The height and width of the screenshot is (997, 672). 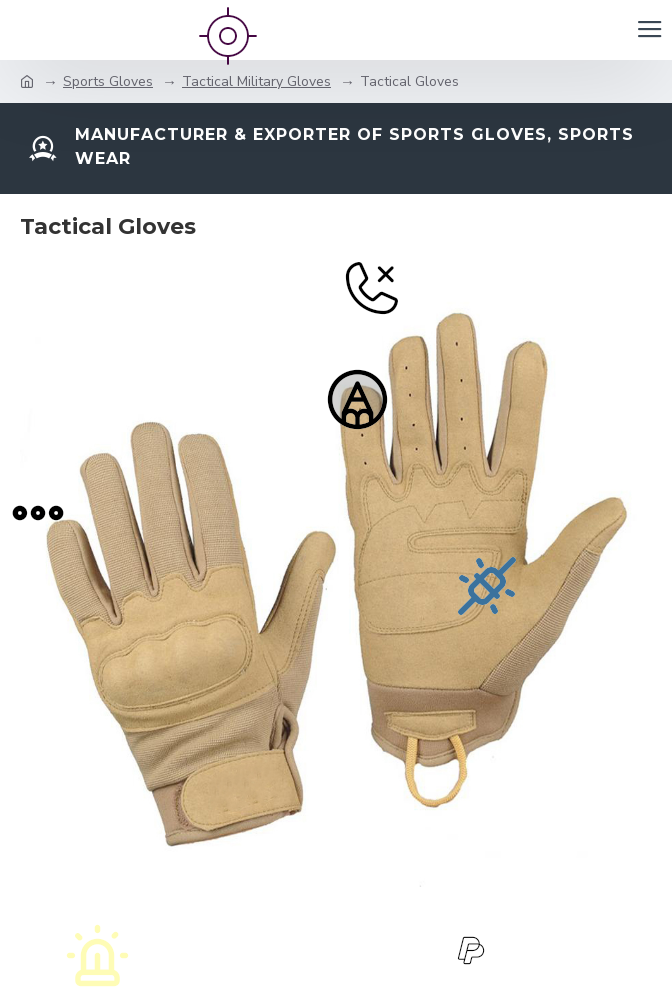 I want to click on pay with paypal, so click(x=470, y=950).